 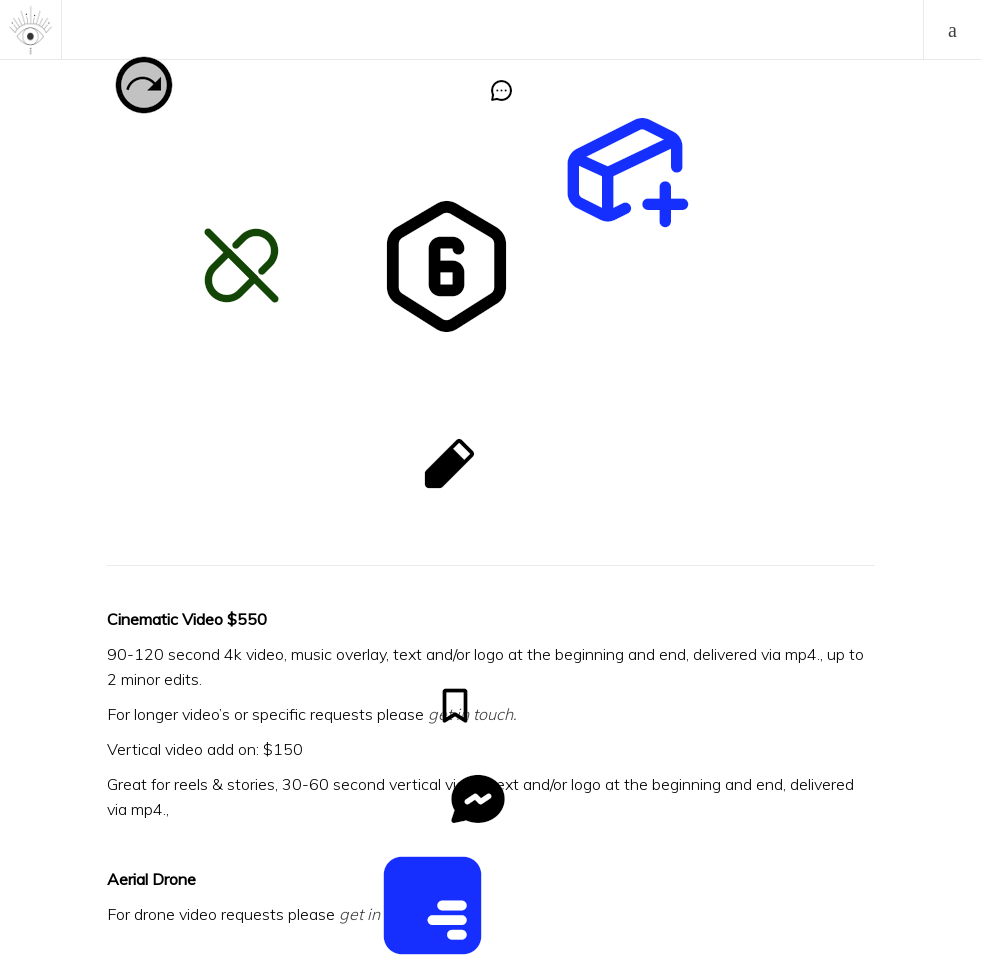 What do you see at coordinates (478, 799) in the screenshot?
I see `open Facebook Messenger` at bounding box center [478, 799].